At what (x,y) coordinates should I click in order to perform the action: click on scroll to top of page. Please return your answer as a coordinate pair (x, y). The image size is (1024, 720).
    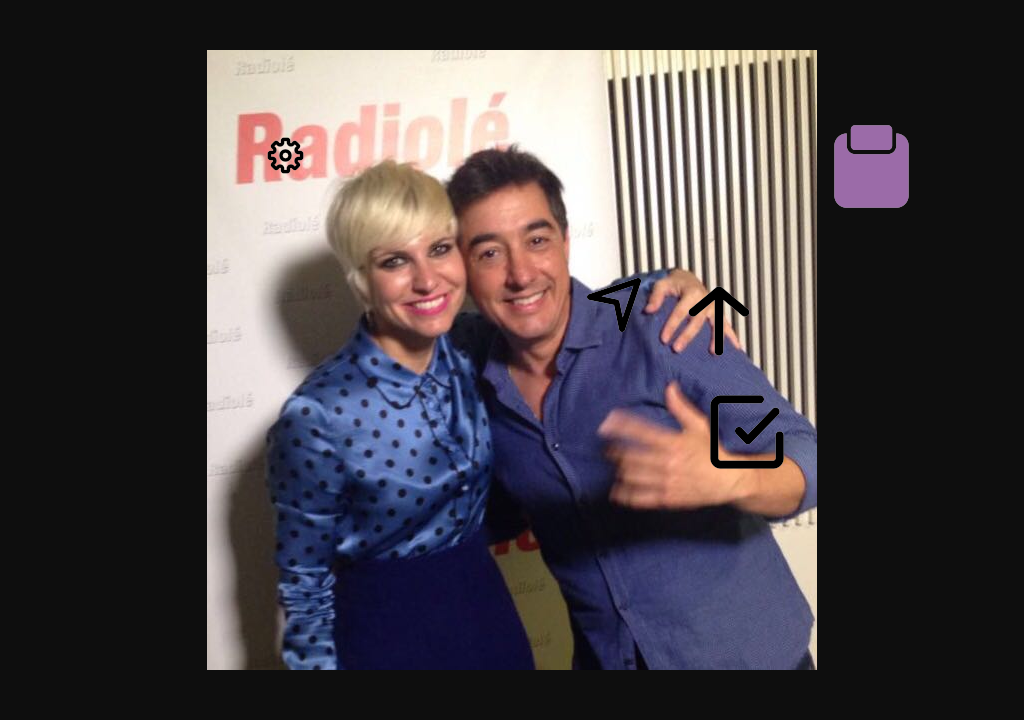
    Looking at the image, I should click on (719, 321).